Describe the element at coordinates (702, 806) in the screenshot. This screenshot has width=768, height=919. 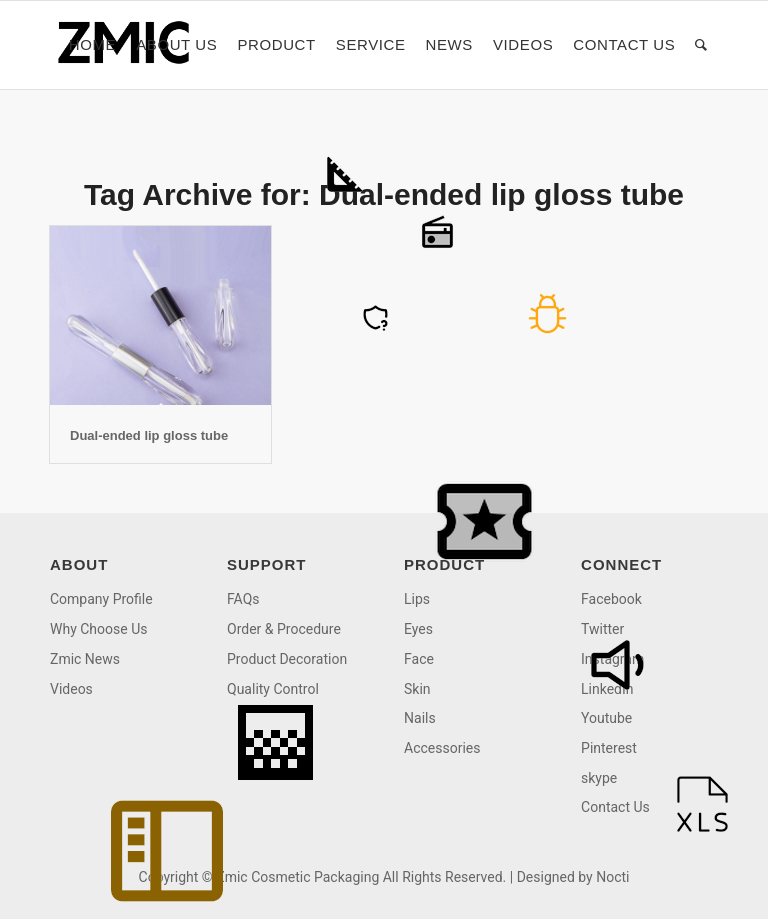
I see `open or view an excel spreadsheet file` at that location.